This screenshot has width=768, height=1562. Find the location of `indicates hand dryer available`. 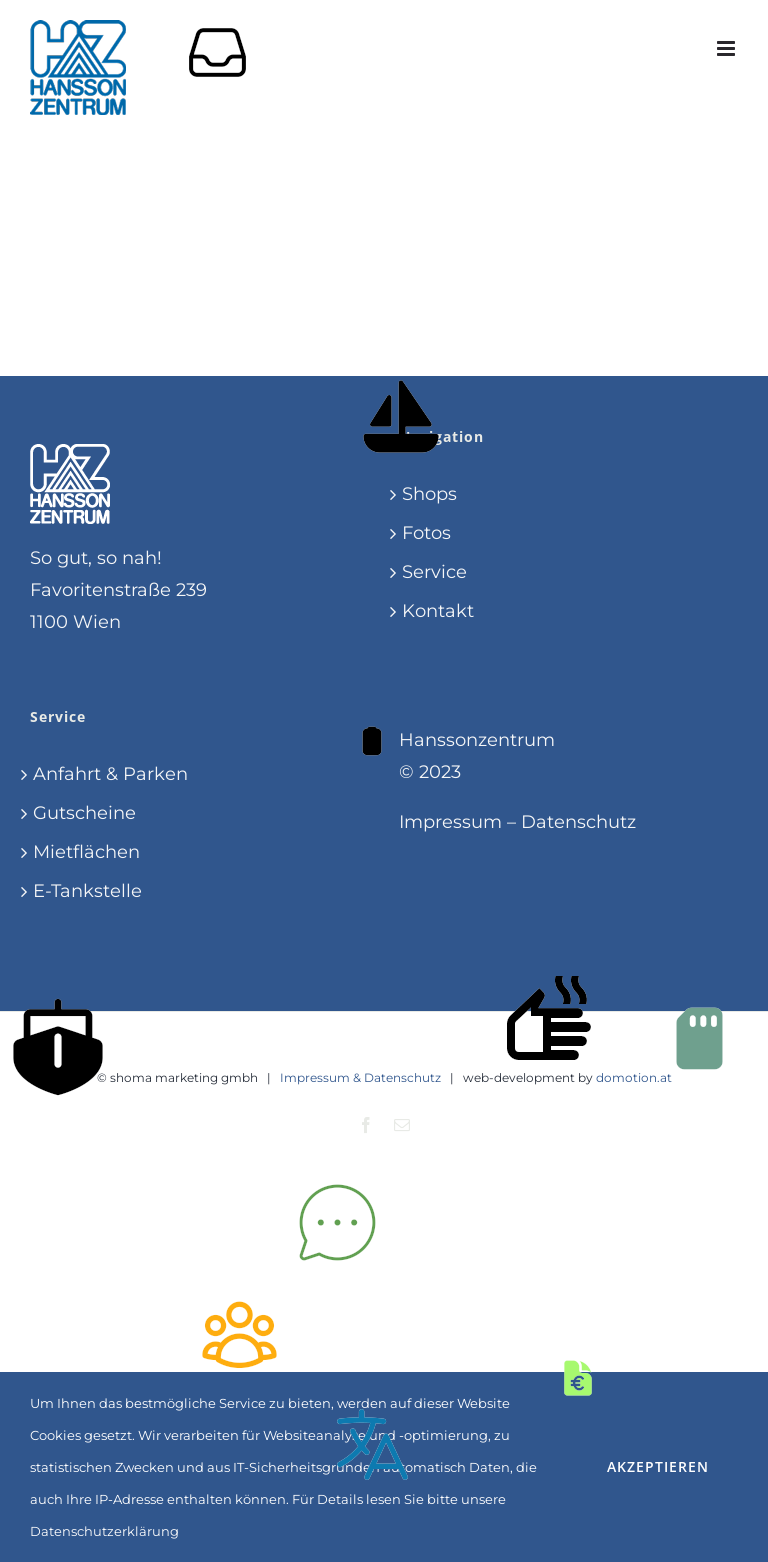

indicates hand dryer available is located at coordinates (551, 1016).